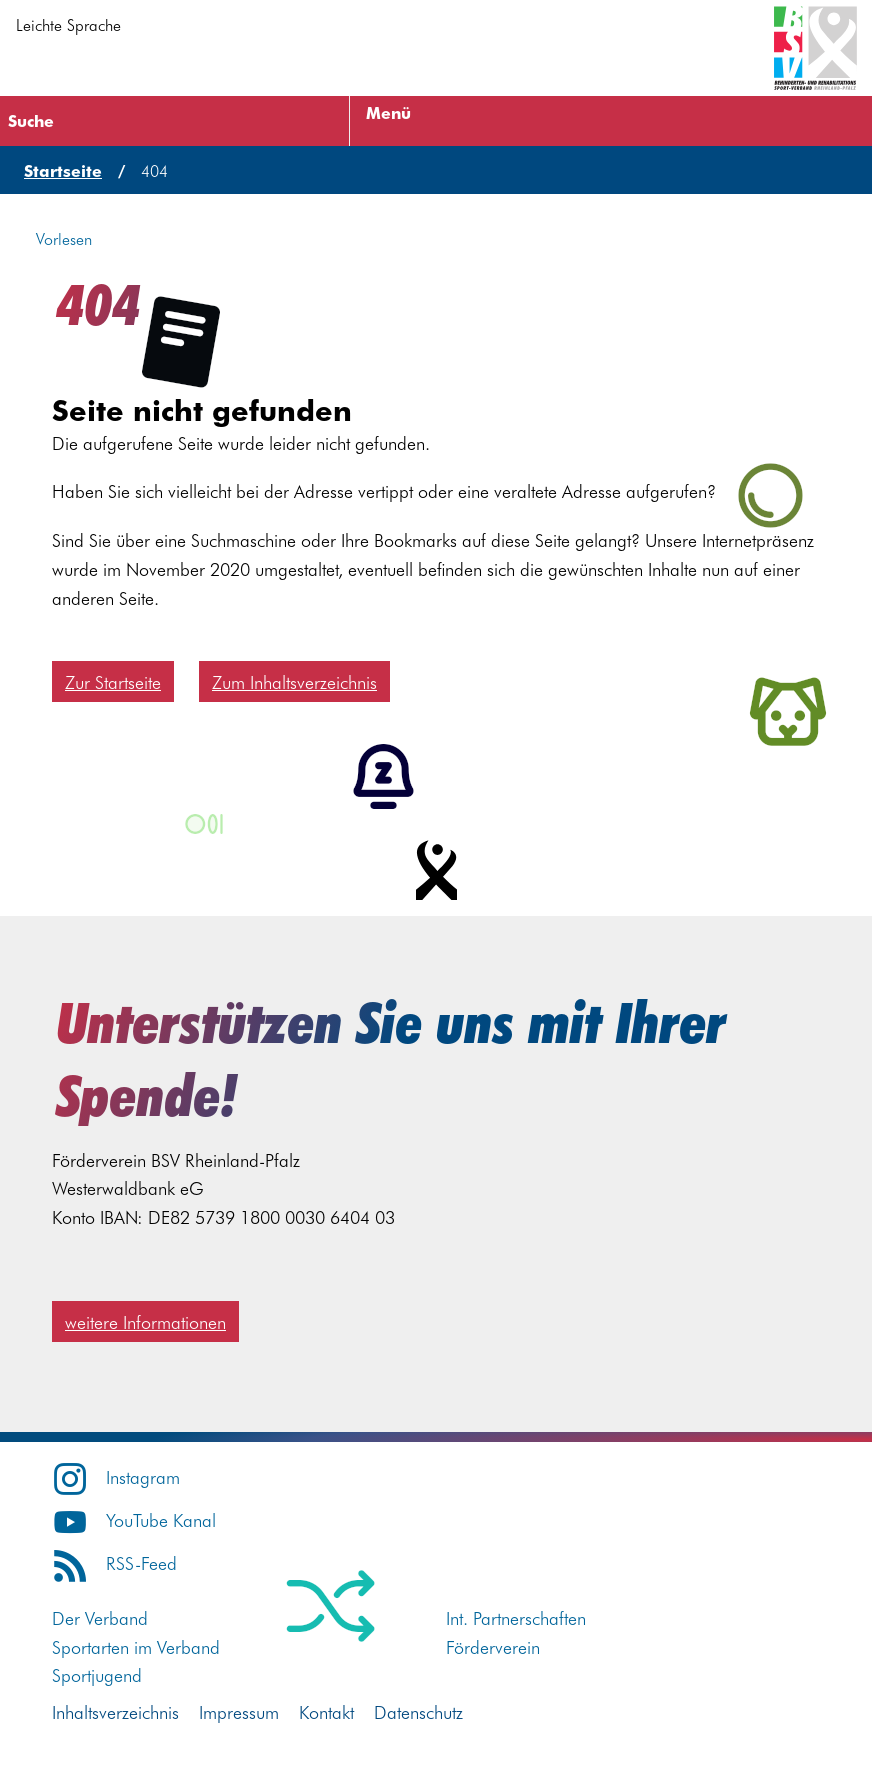 This screenshot has width=872, height=1779. I want to click on shuffle playlist or queue, so click(329, 1606).